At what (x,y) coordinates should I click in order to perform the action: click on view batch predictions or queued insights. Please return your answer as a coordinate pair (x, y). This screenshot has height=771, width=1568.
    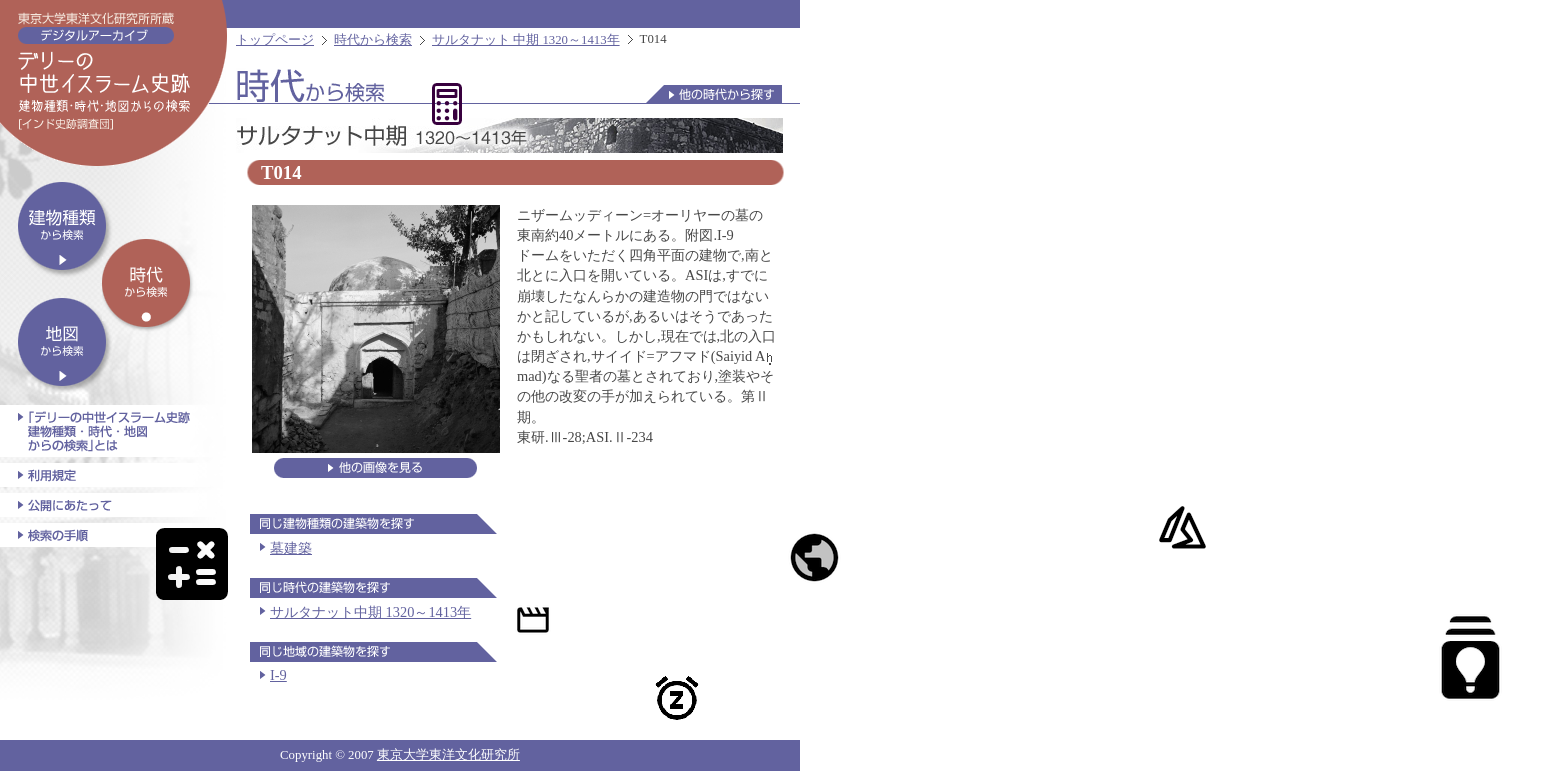
    Looking at the image, I should click on (1470, 657).